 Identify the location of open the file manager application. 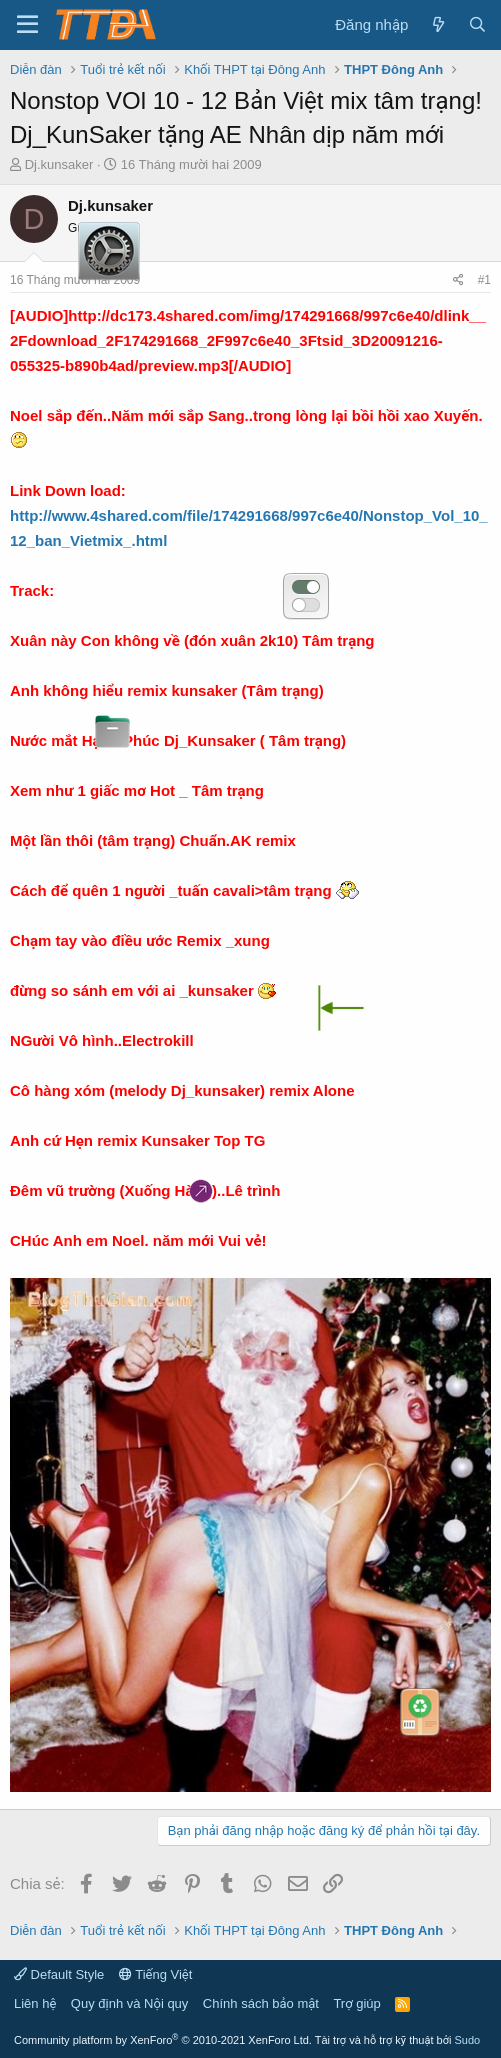
(112, 731).